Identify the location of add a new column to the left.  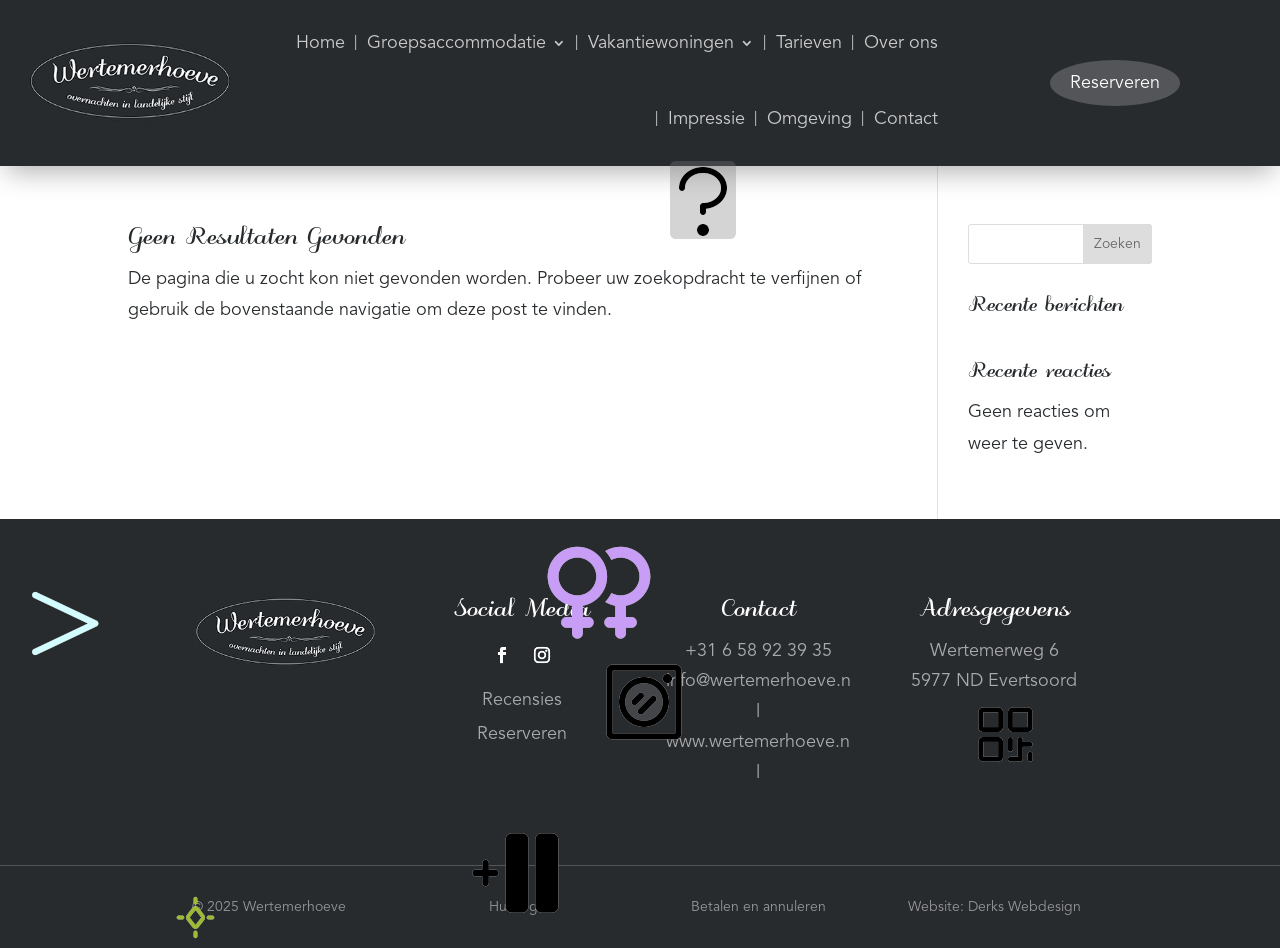
(522, 873).